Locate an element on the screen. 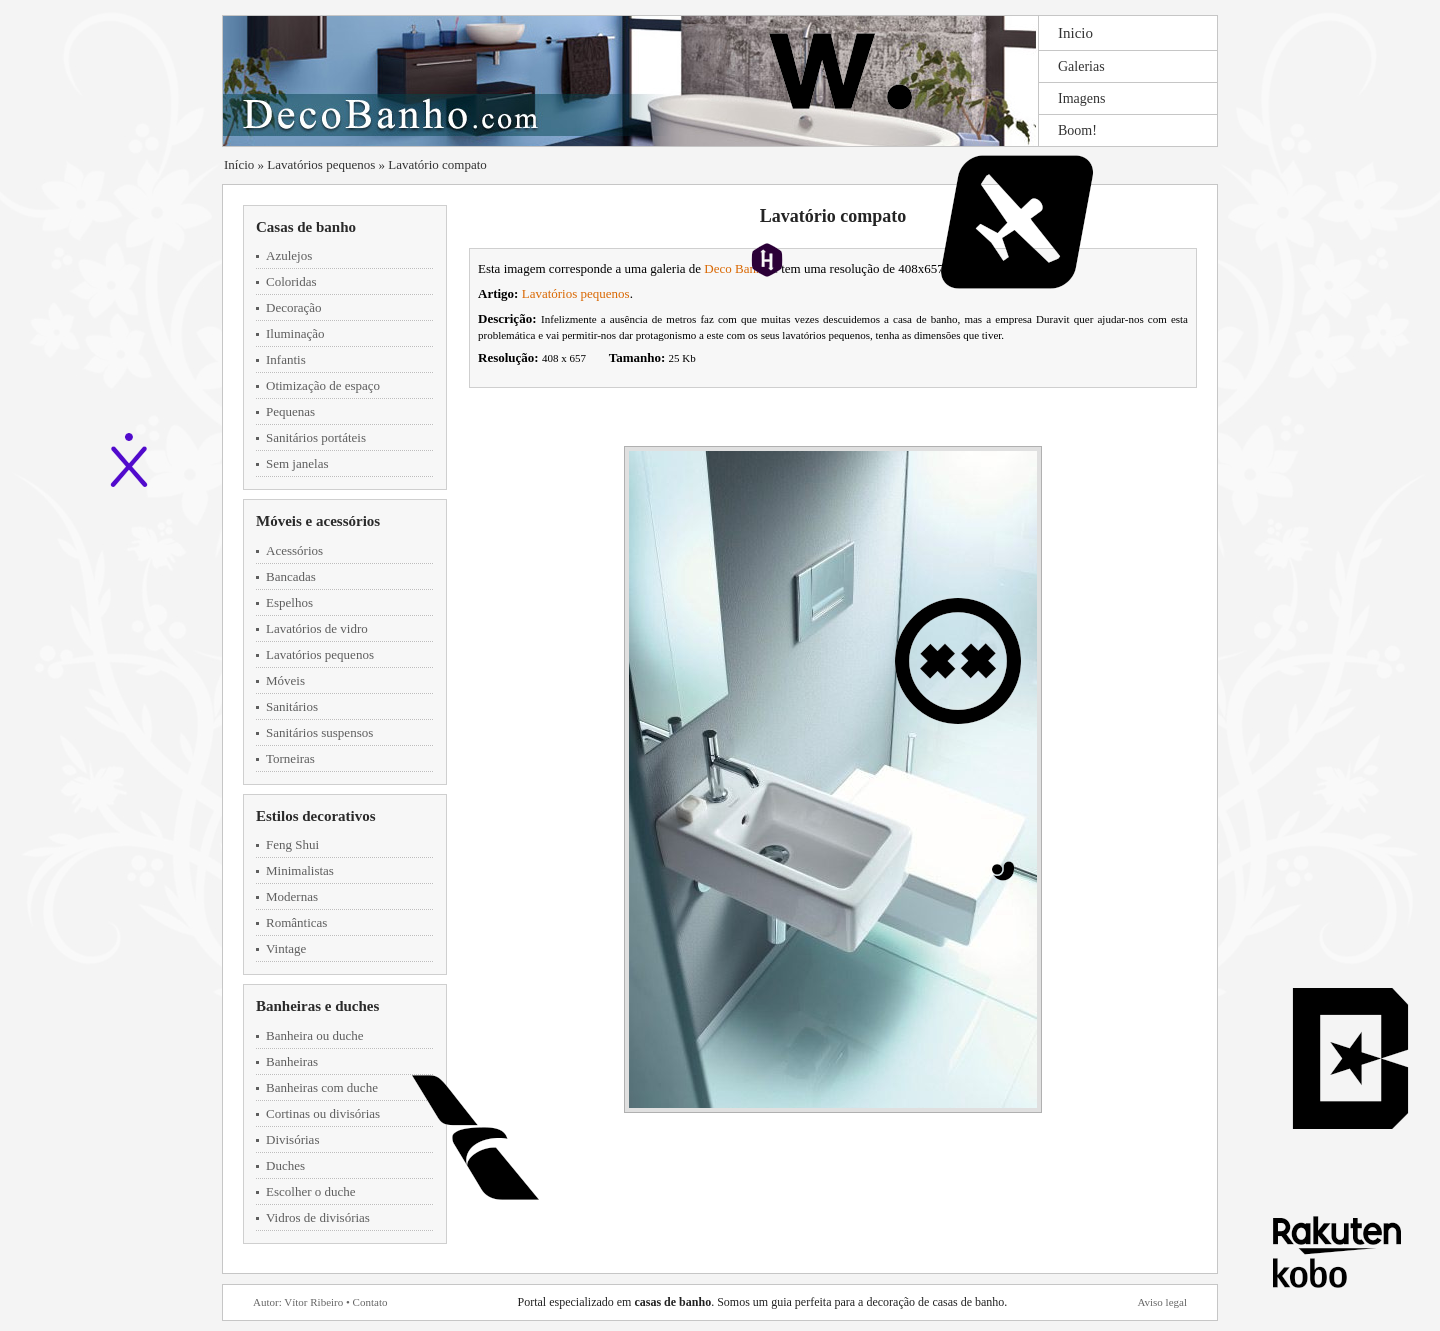 The width and height of the screenshot is (1440, 1331). open the American Airlines app is located at coordinates (475, 1137).